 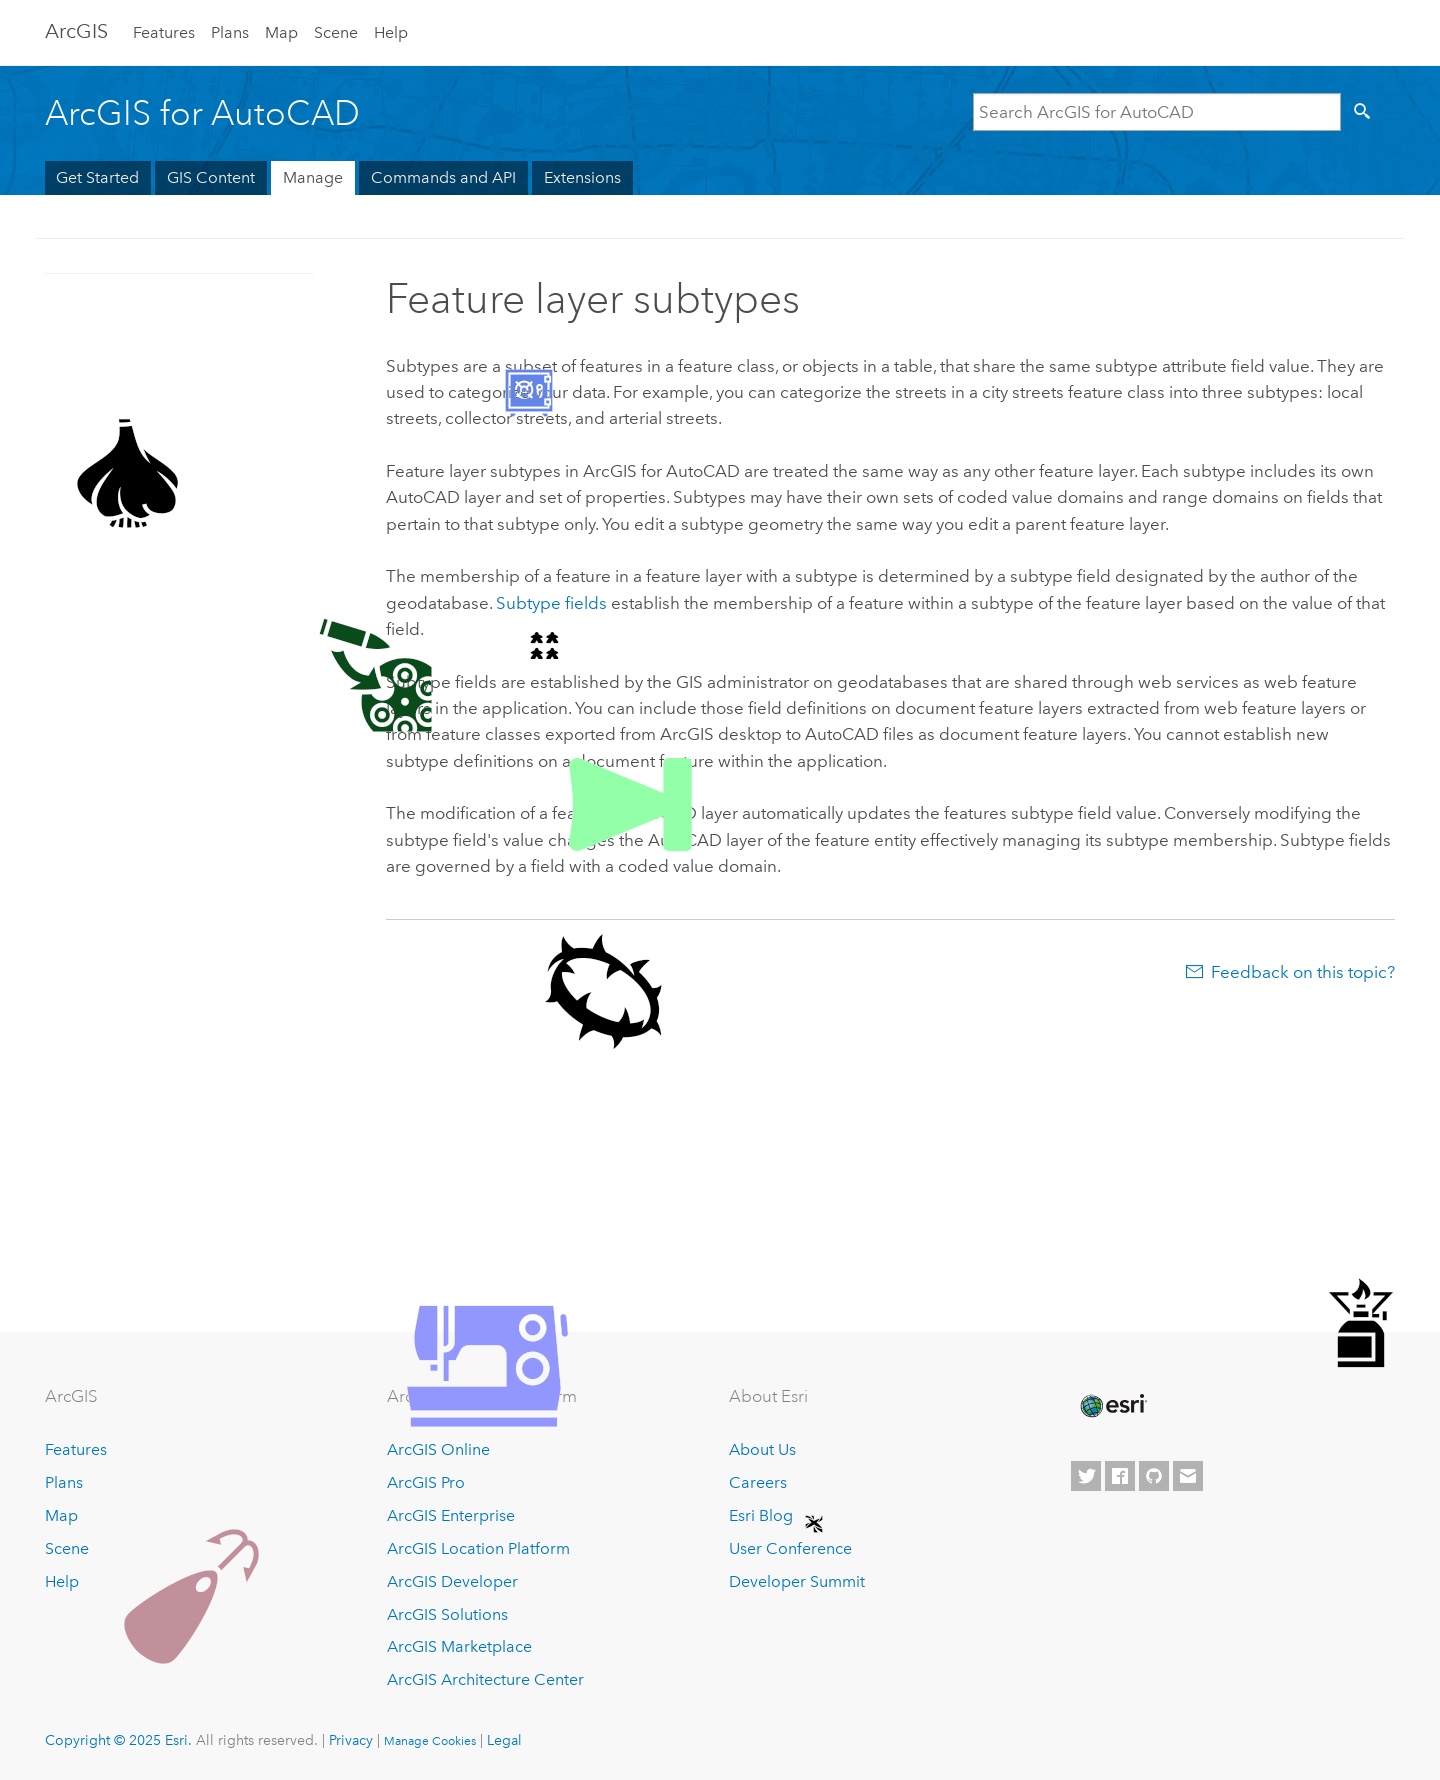 What do you see at coordinates (529, 393) in the screenshot?
I see `access secure storage or vault` at bounding box center [529, 393].